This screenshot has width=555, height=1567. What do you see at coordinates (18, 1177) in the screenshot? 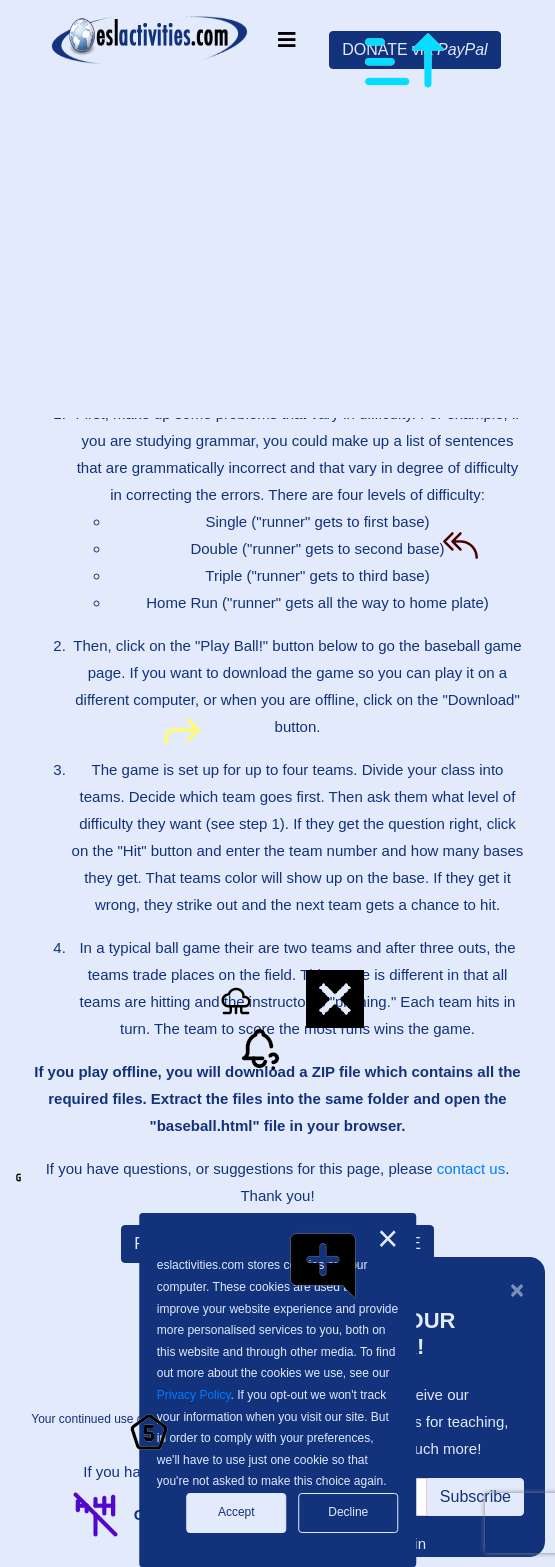
I see `indicates GPRS/2G network connection` at bounding box center [18, 1177].